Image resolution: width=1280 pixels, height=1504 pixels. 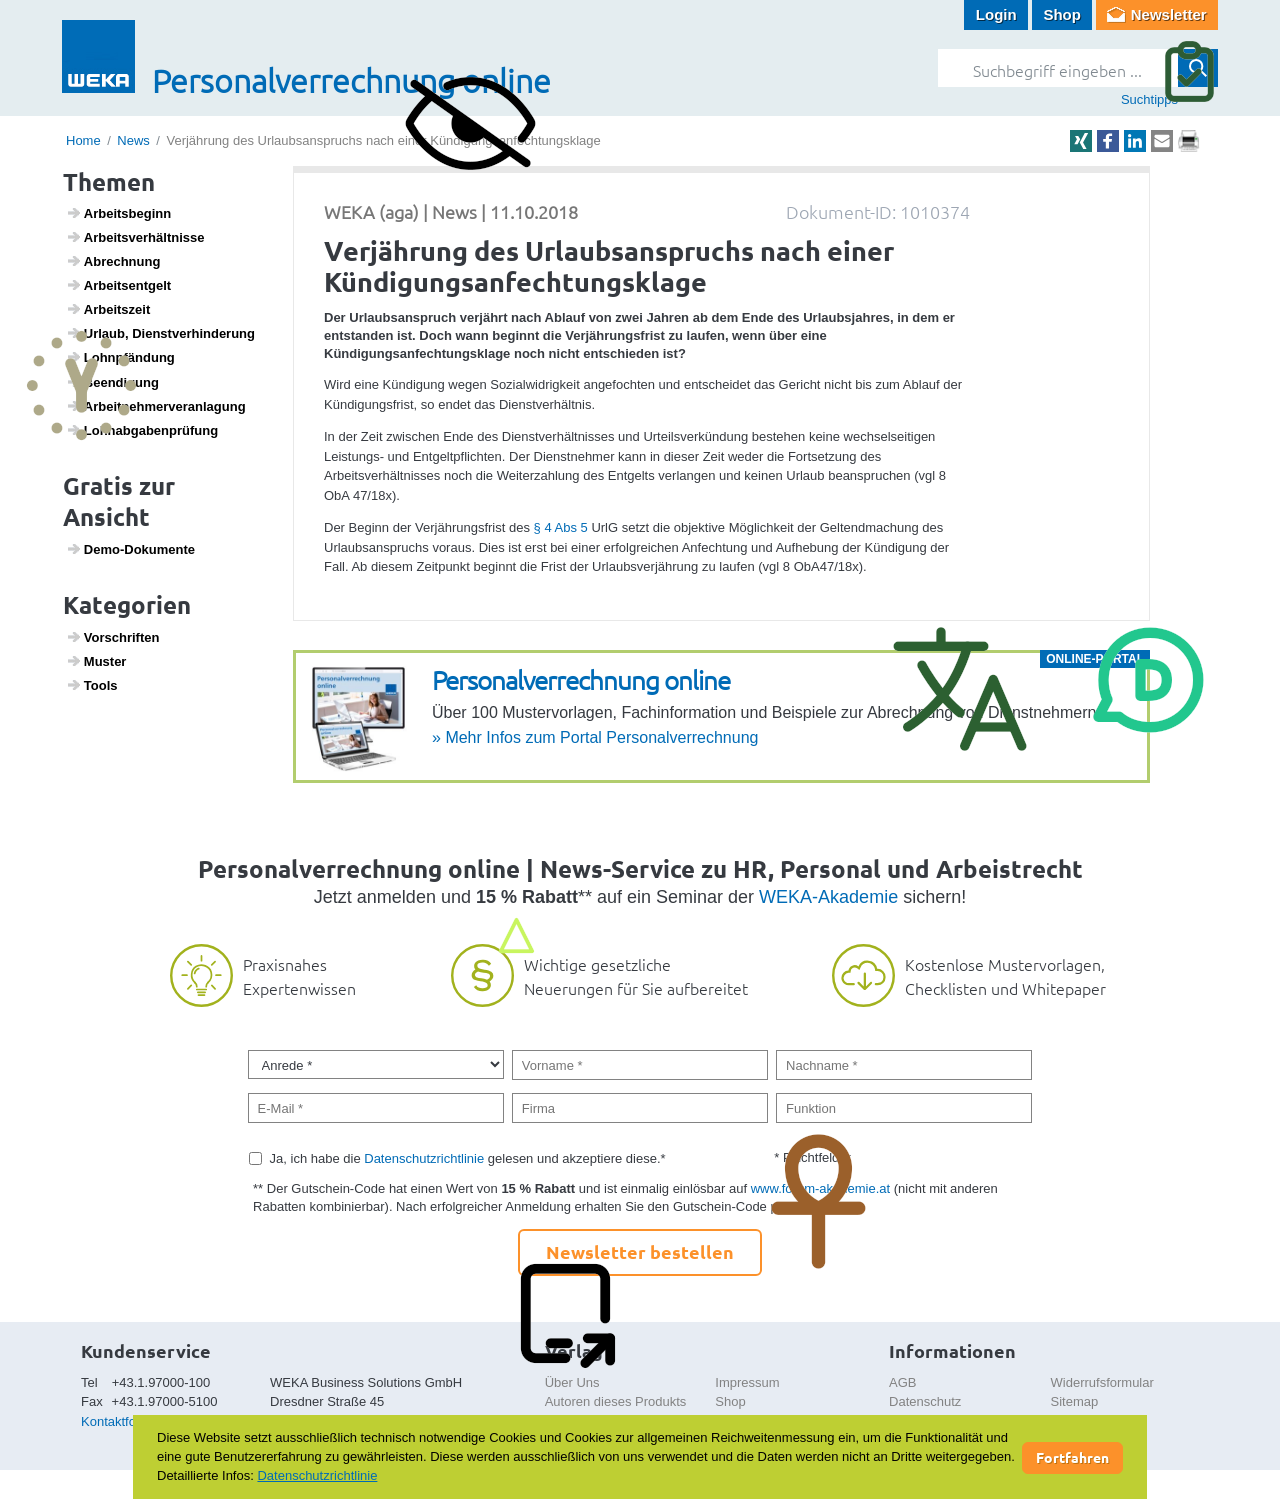 What do you see at coordinates (1189, 71) in the screenshot?
I see `mark task as complete` at bounding box center [1189, 71].